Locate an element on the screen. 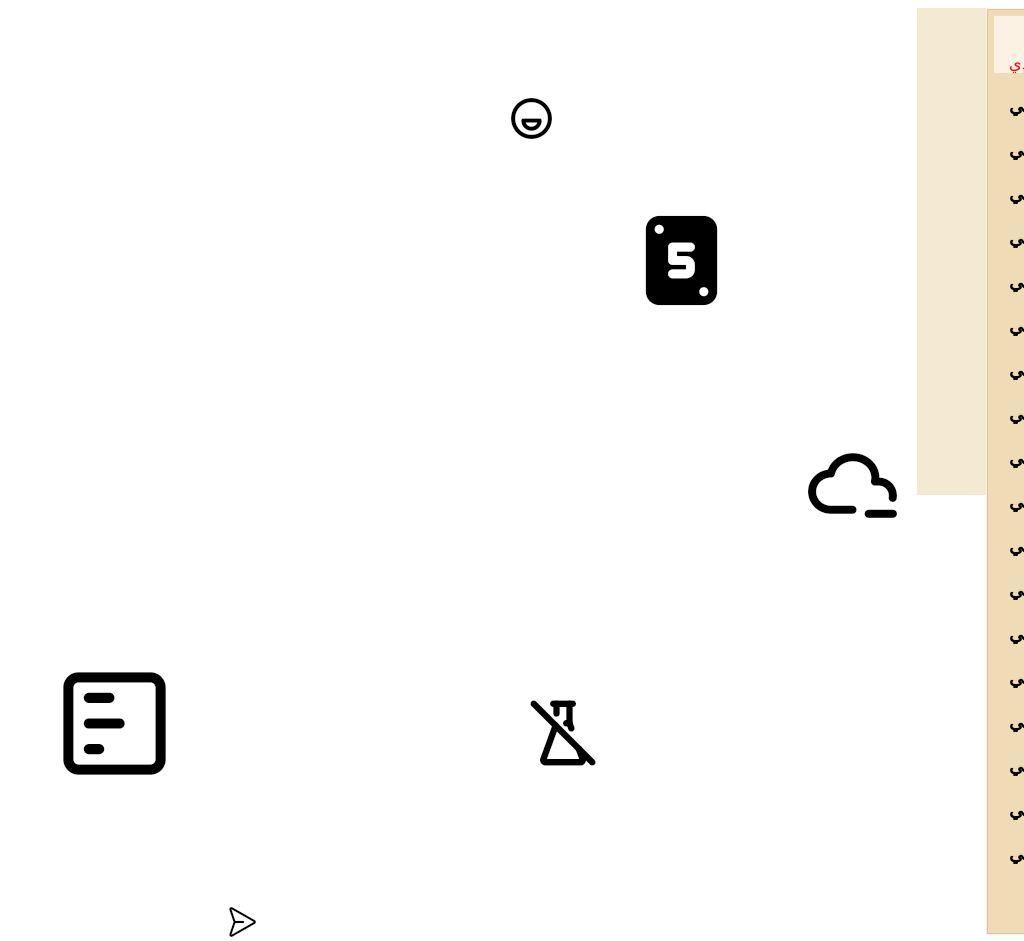 The width and height of the screenshot is (1024, 941). remove from cloud storage is located at coordinates (852, 485).